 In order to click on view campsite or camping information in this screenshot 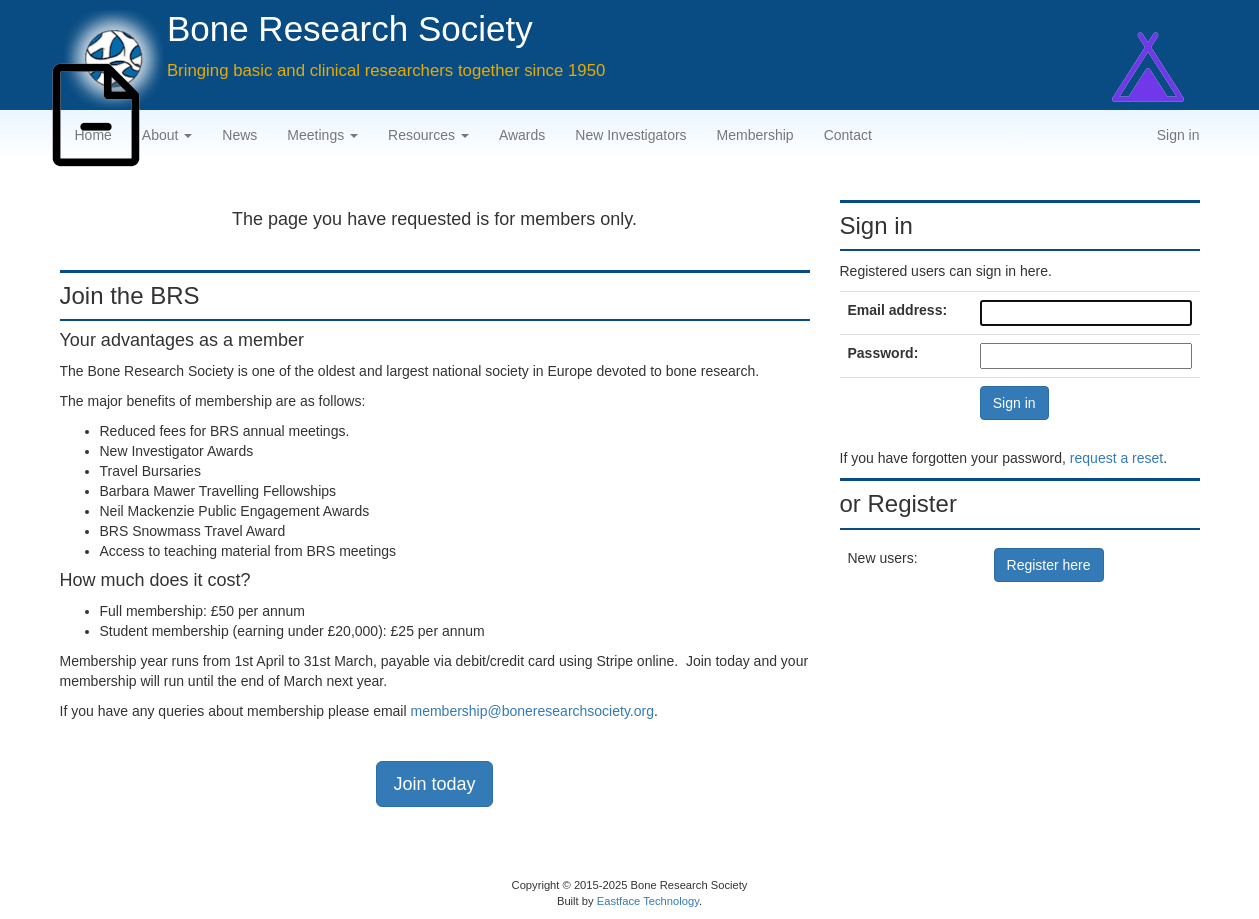, I will do `click(1148, 71)`.